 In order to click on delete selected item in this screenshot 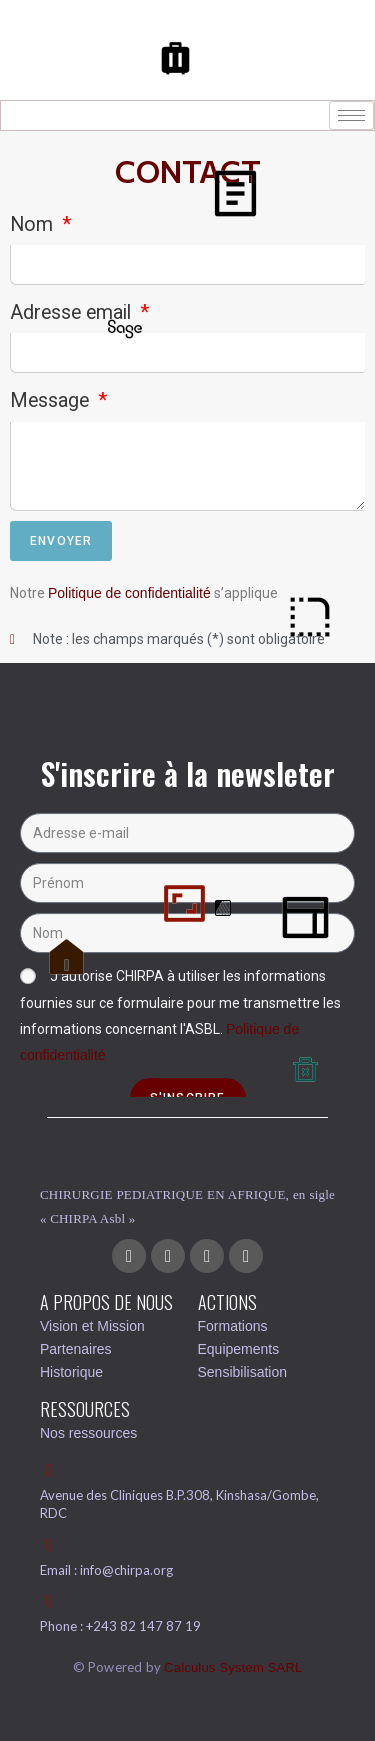, I will do `click(305, 1069)`.